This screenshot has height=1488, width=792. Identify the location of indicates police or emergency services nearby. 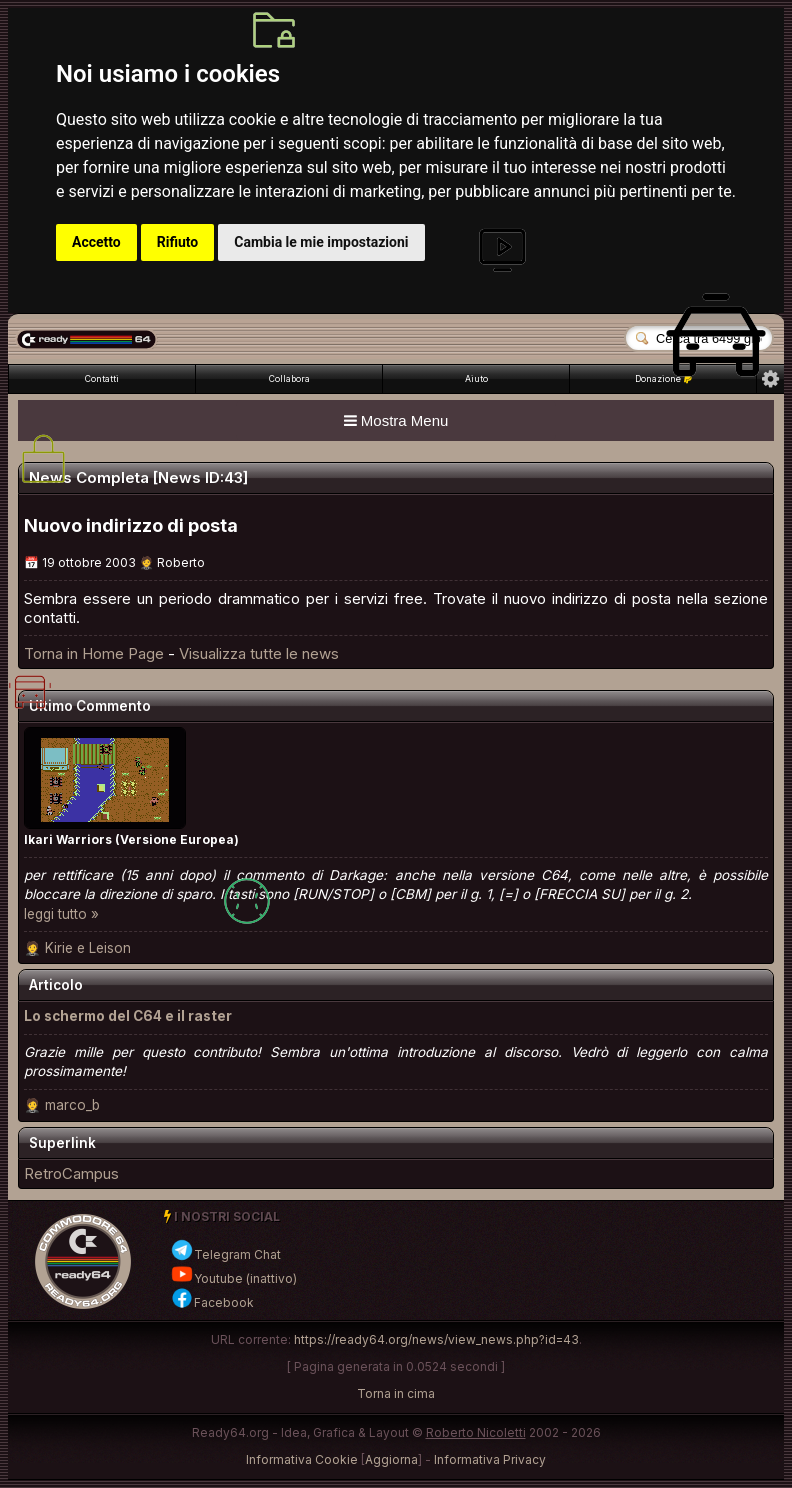
(716, 340).